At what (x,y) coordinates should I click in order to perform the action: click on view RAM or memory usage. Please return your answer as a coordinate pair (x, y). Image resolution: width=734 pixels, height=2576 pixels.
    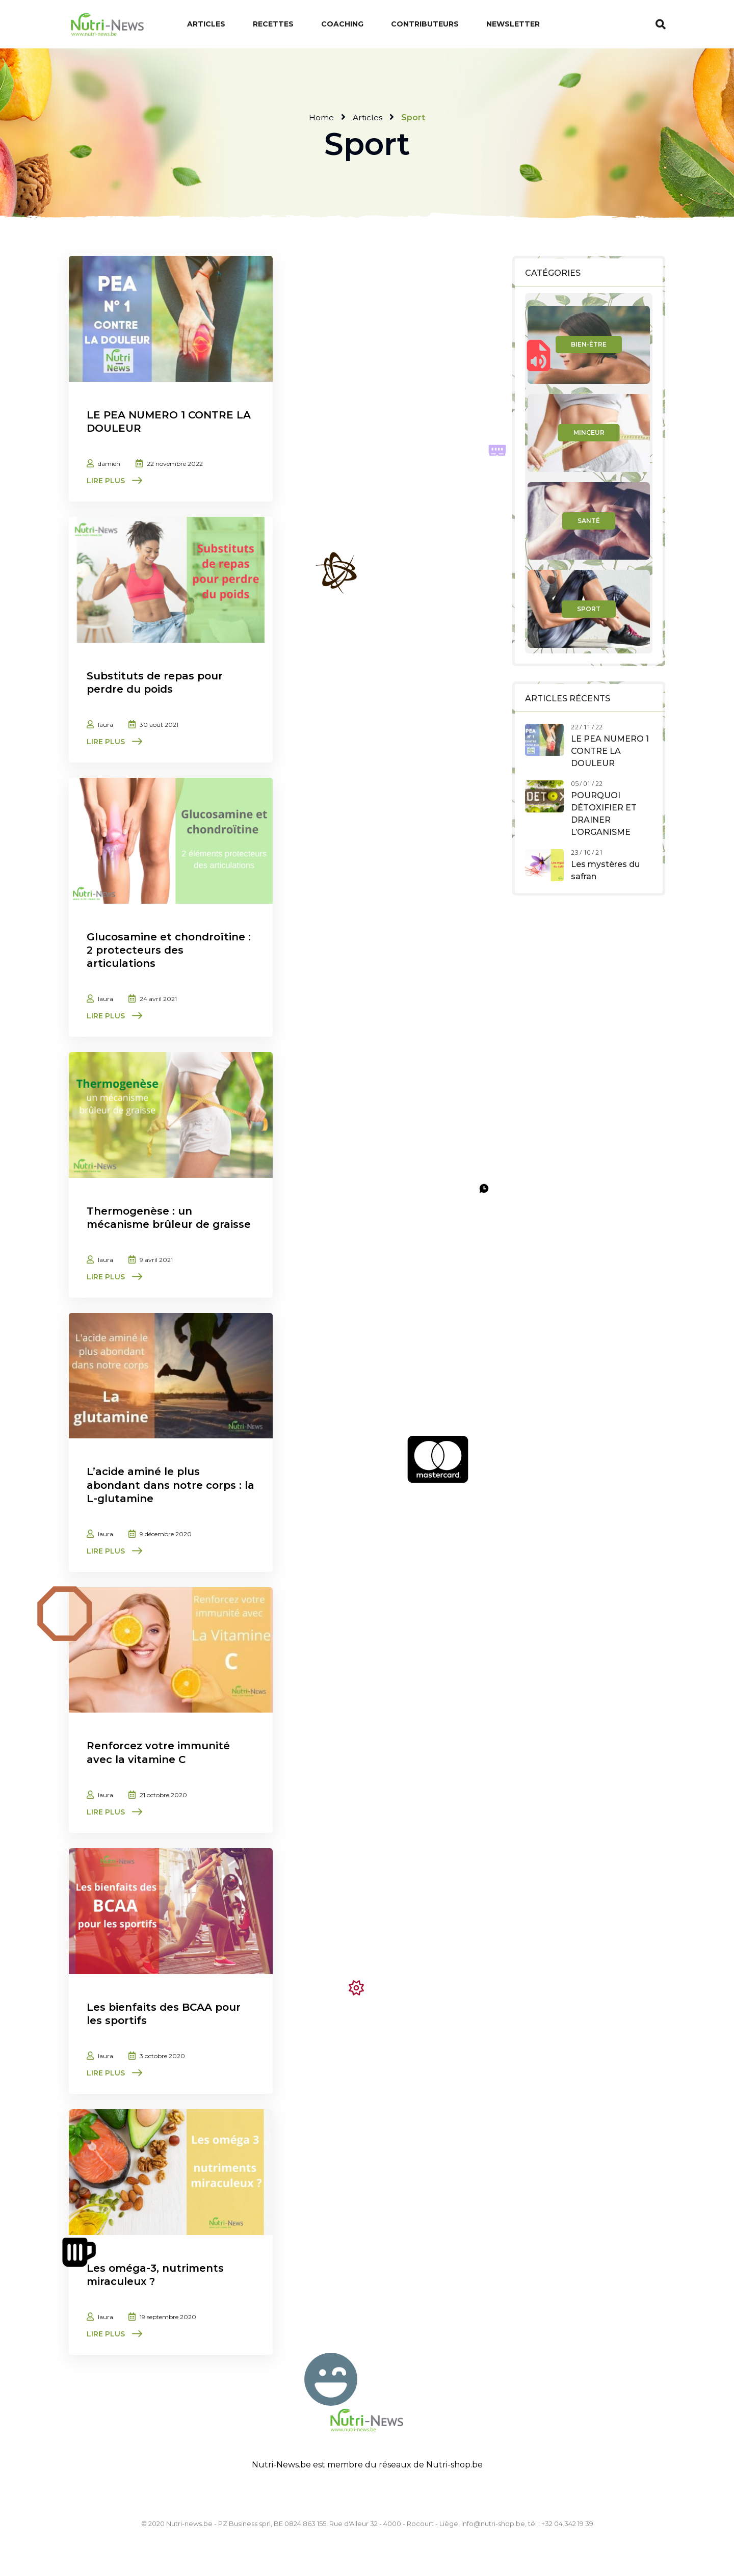
    Looking at the image, I should click on (497, 450).